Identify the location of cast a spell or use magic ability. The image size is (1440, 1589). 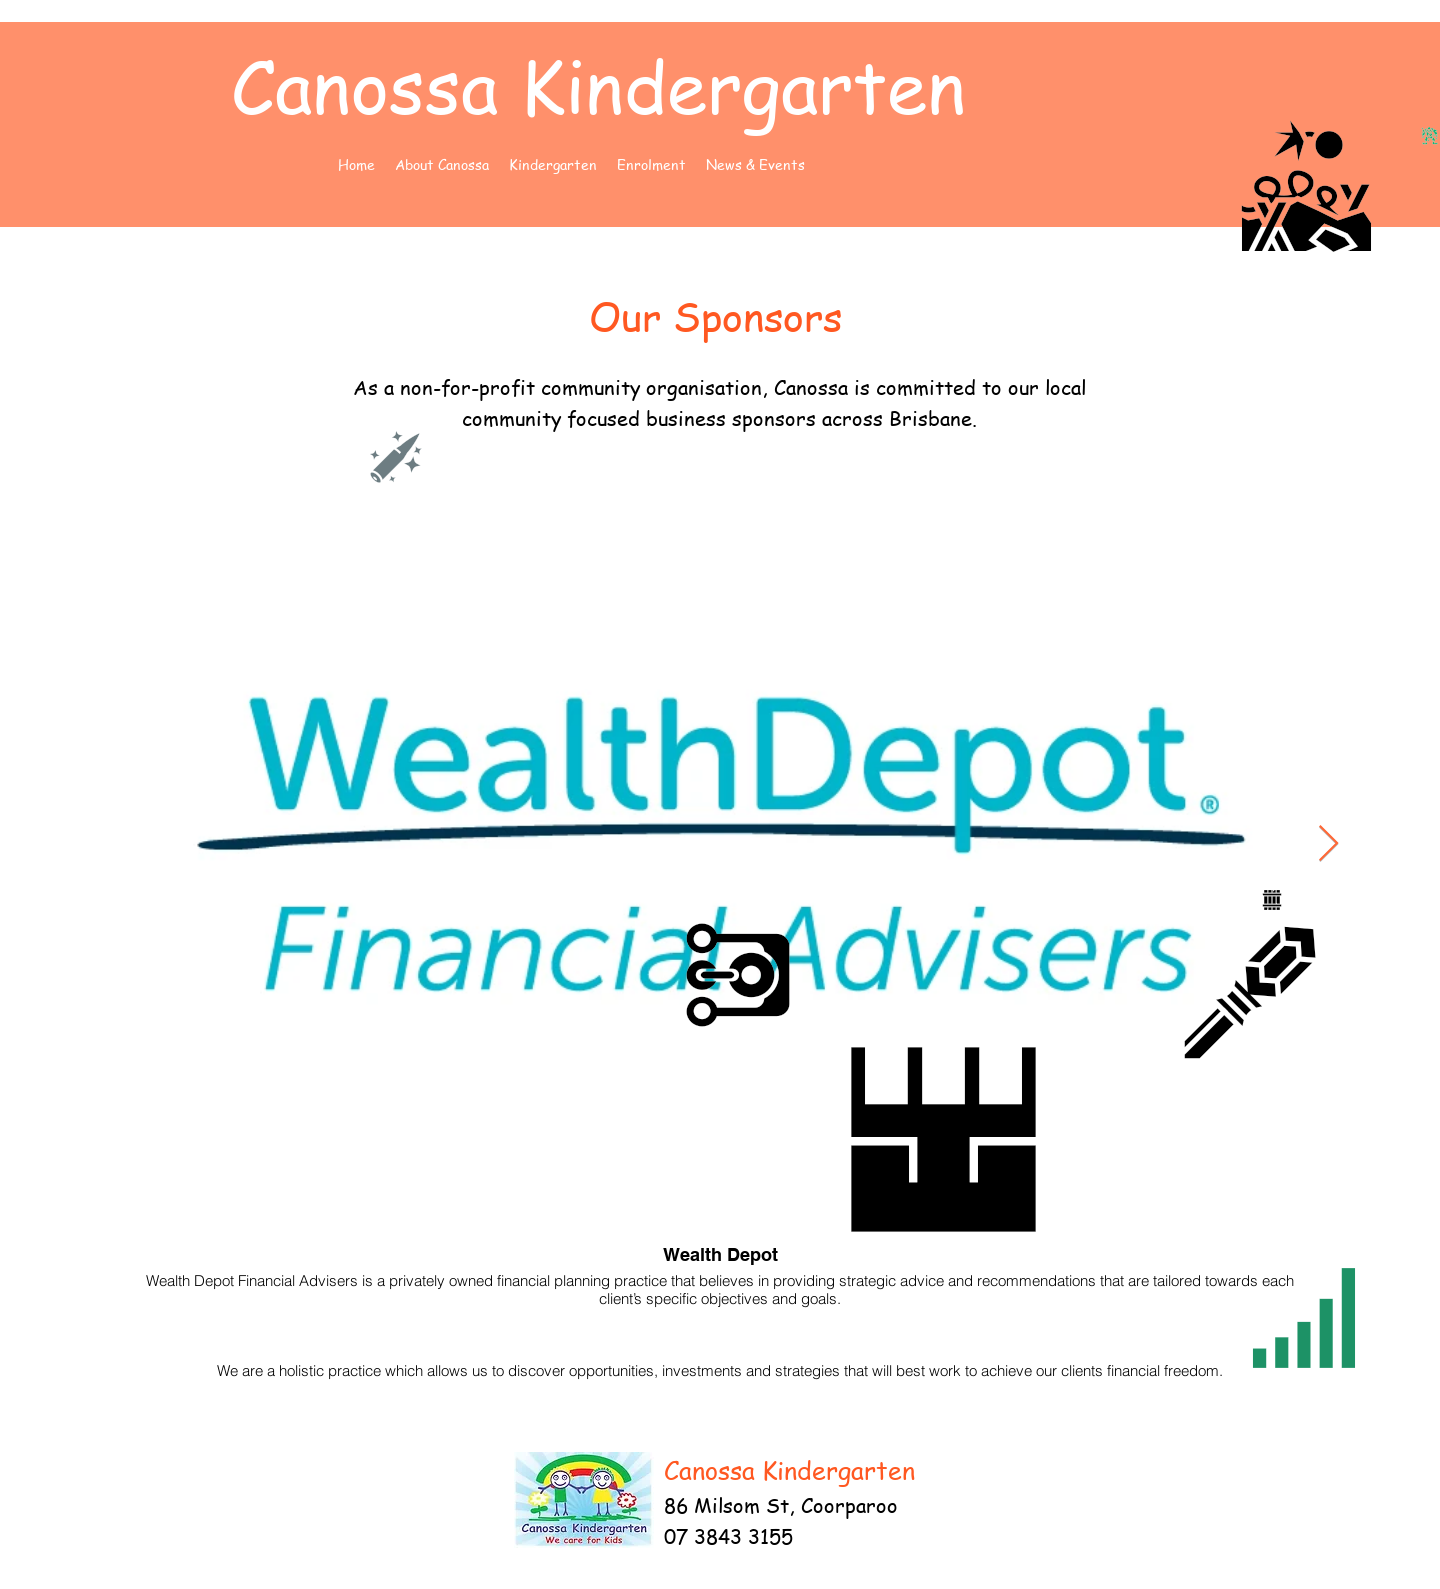
(1251, 992).